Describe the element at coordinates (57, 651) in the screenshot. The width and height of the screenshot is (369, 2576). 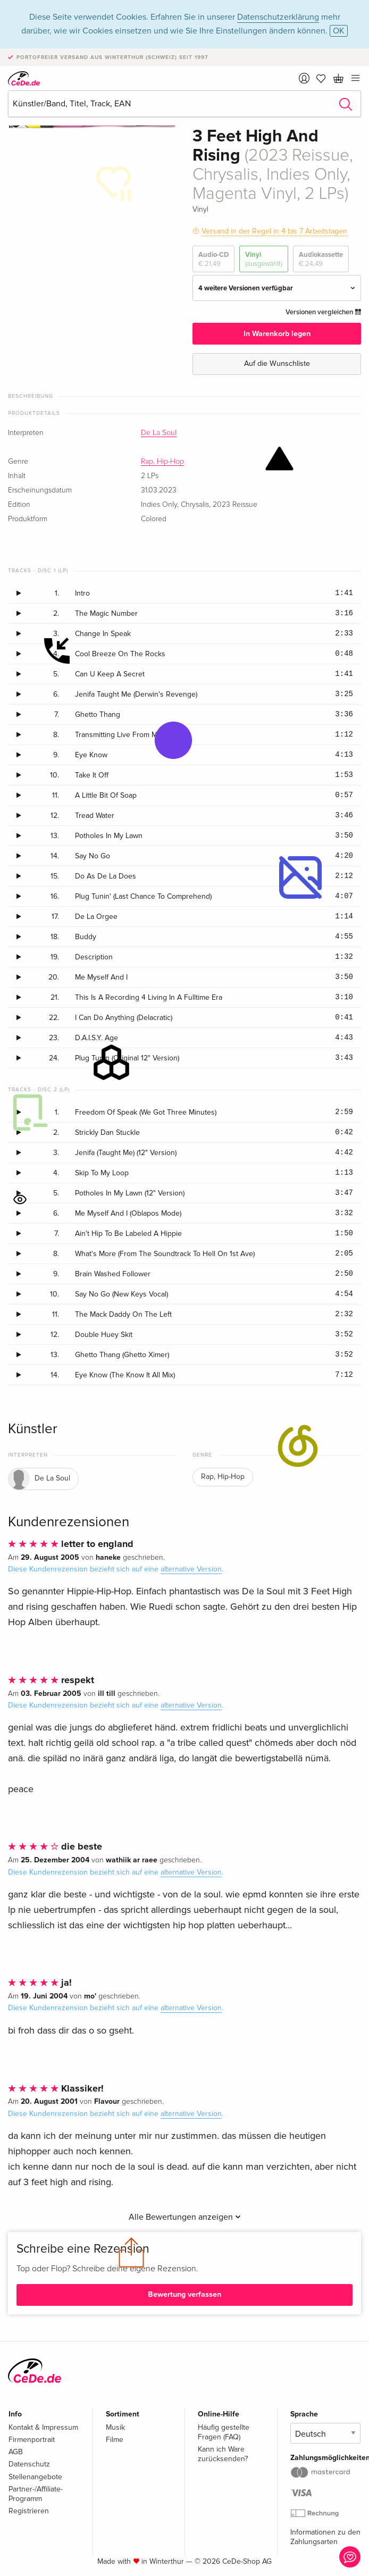
I see `indicates an incoming call was returned` at that location.